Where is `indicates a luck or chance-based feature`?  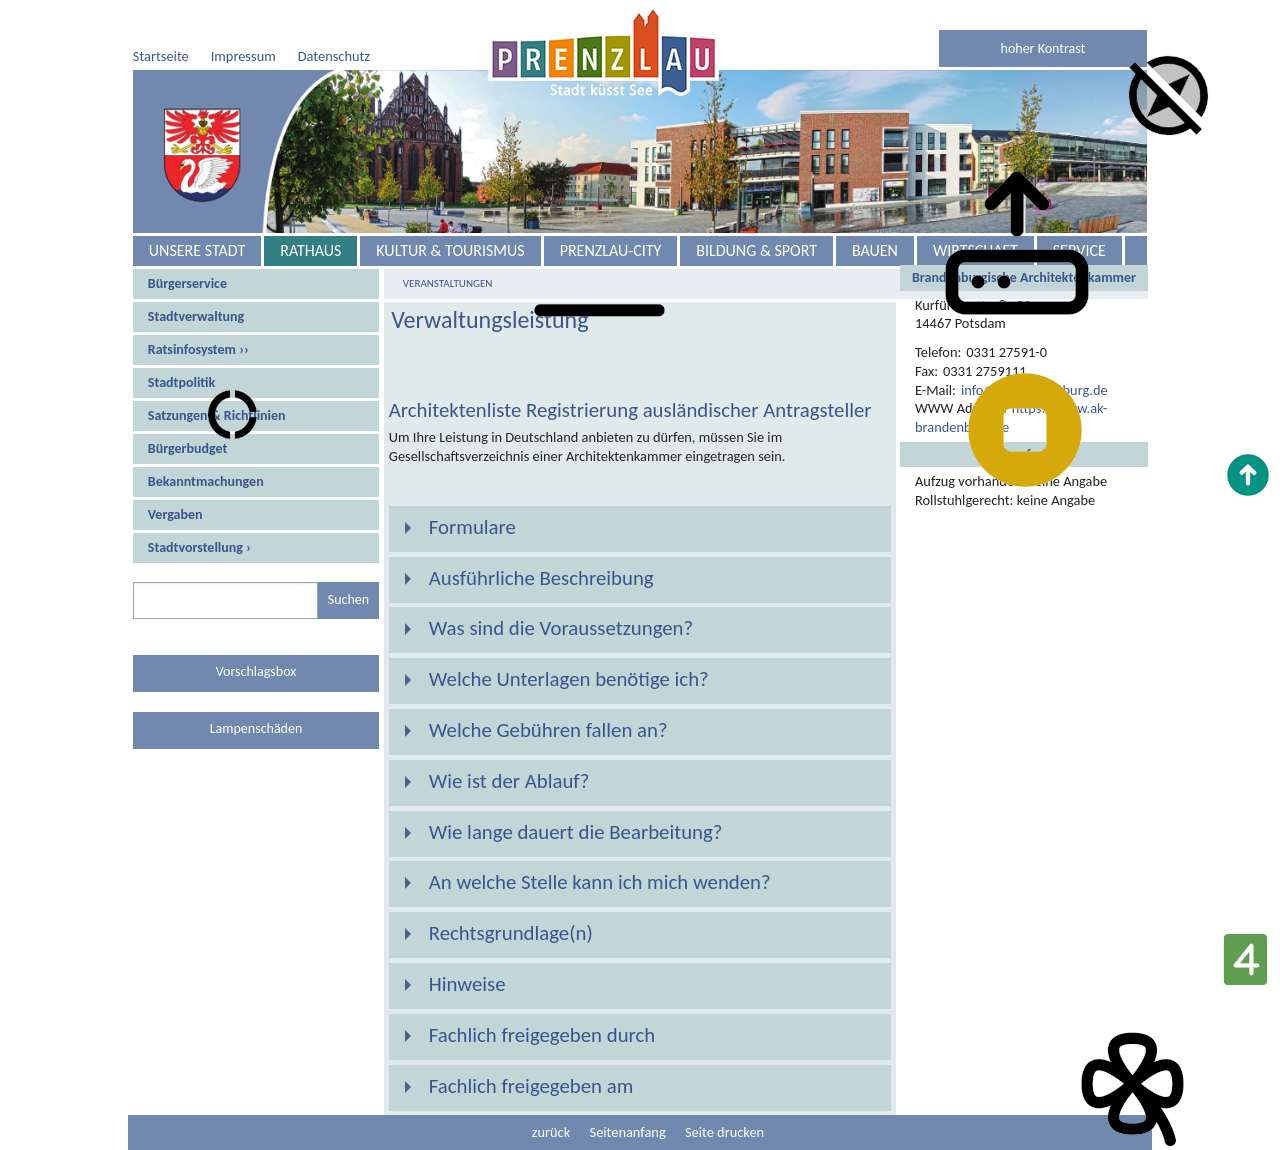 indicates a luck or chance-based feature is located at coordinates (1132, 1087).